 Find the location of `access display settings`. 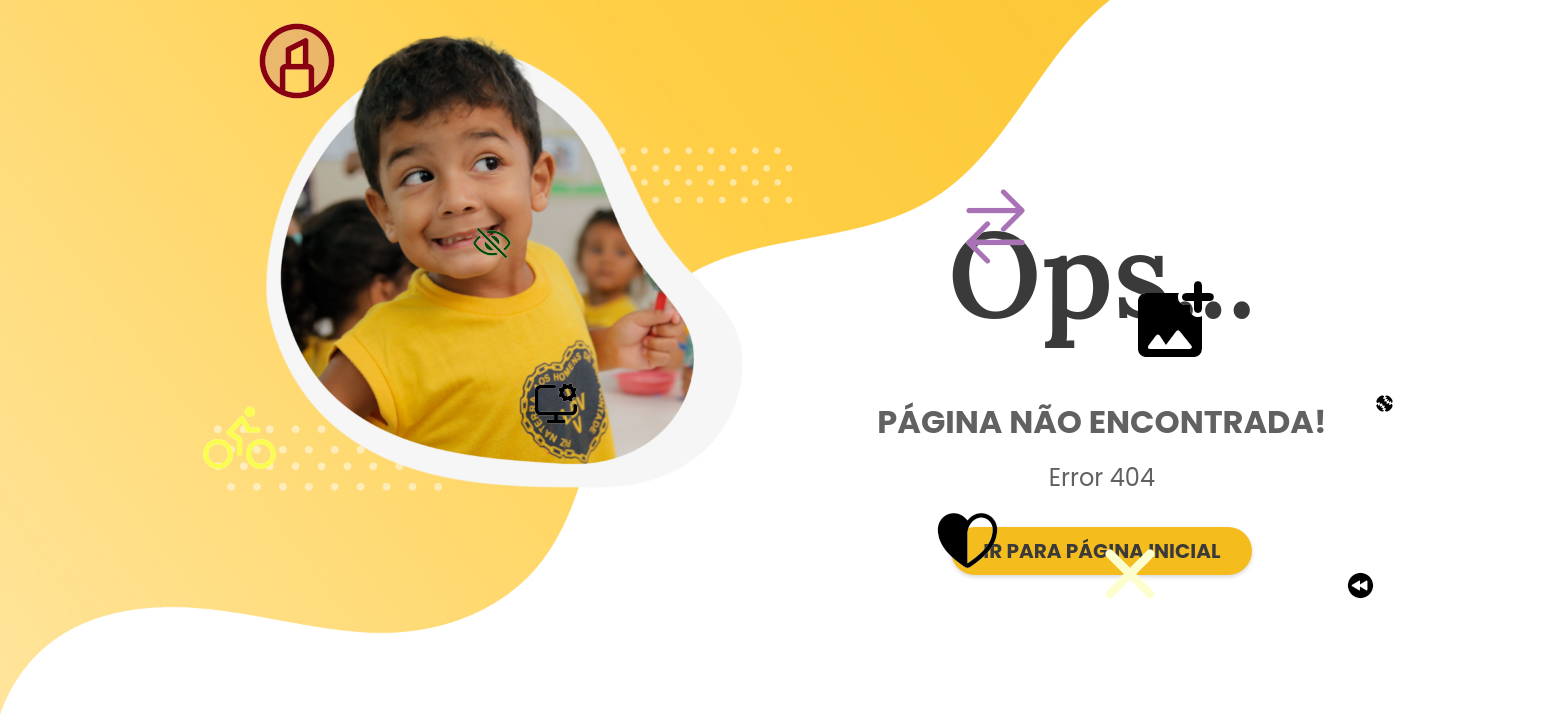

access display settings is located at coordinates (556, 404).